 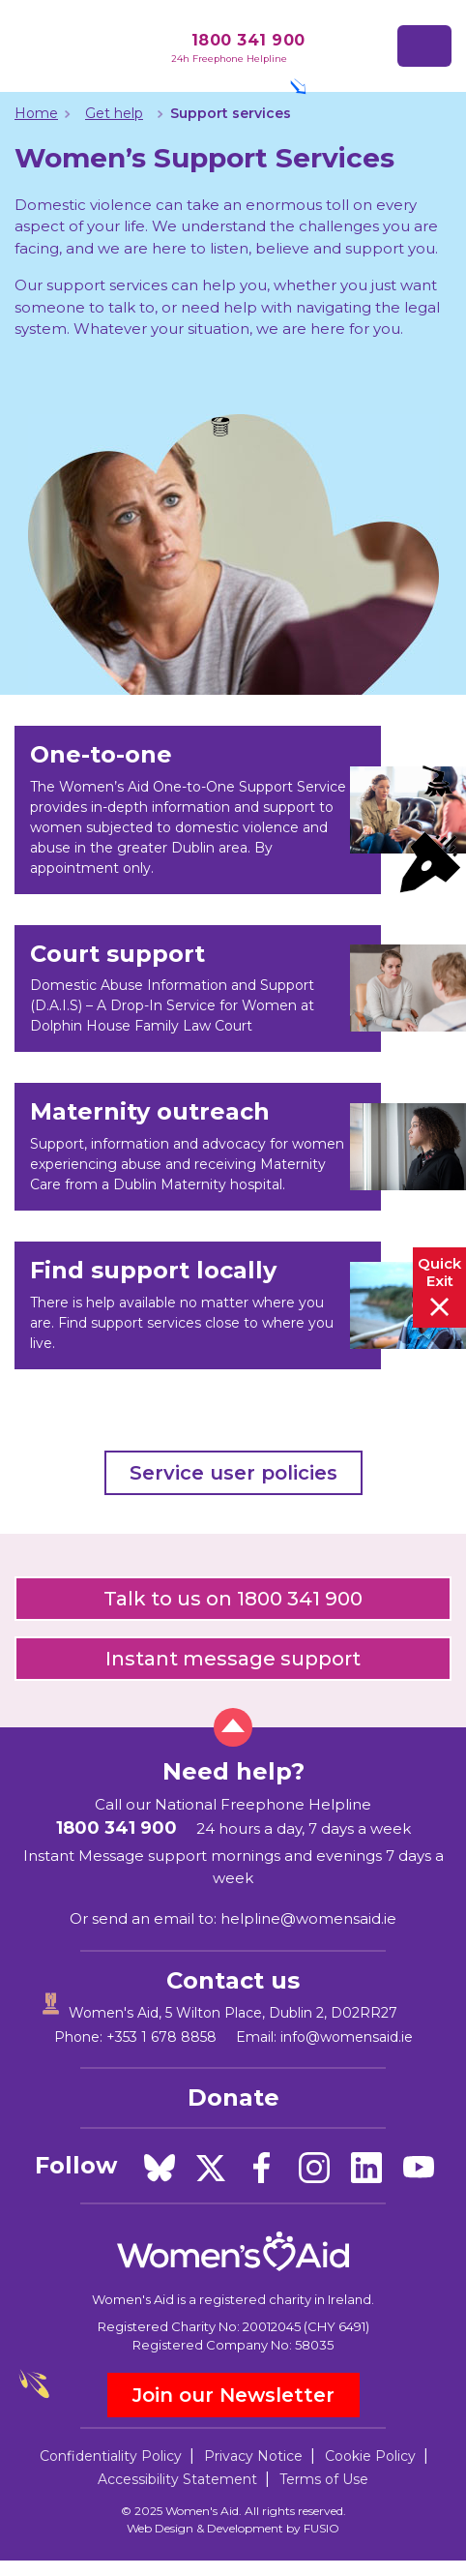 What do you see at coordinates (34, 2383) in the screenshot?
I see `activate quick attack or strike ability` at bounding box center [34, 2383].